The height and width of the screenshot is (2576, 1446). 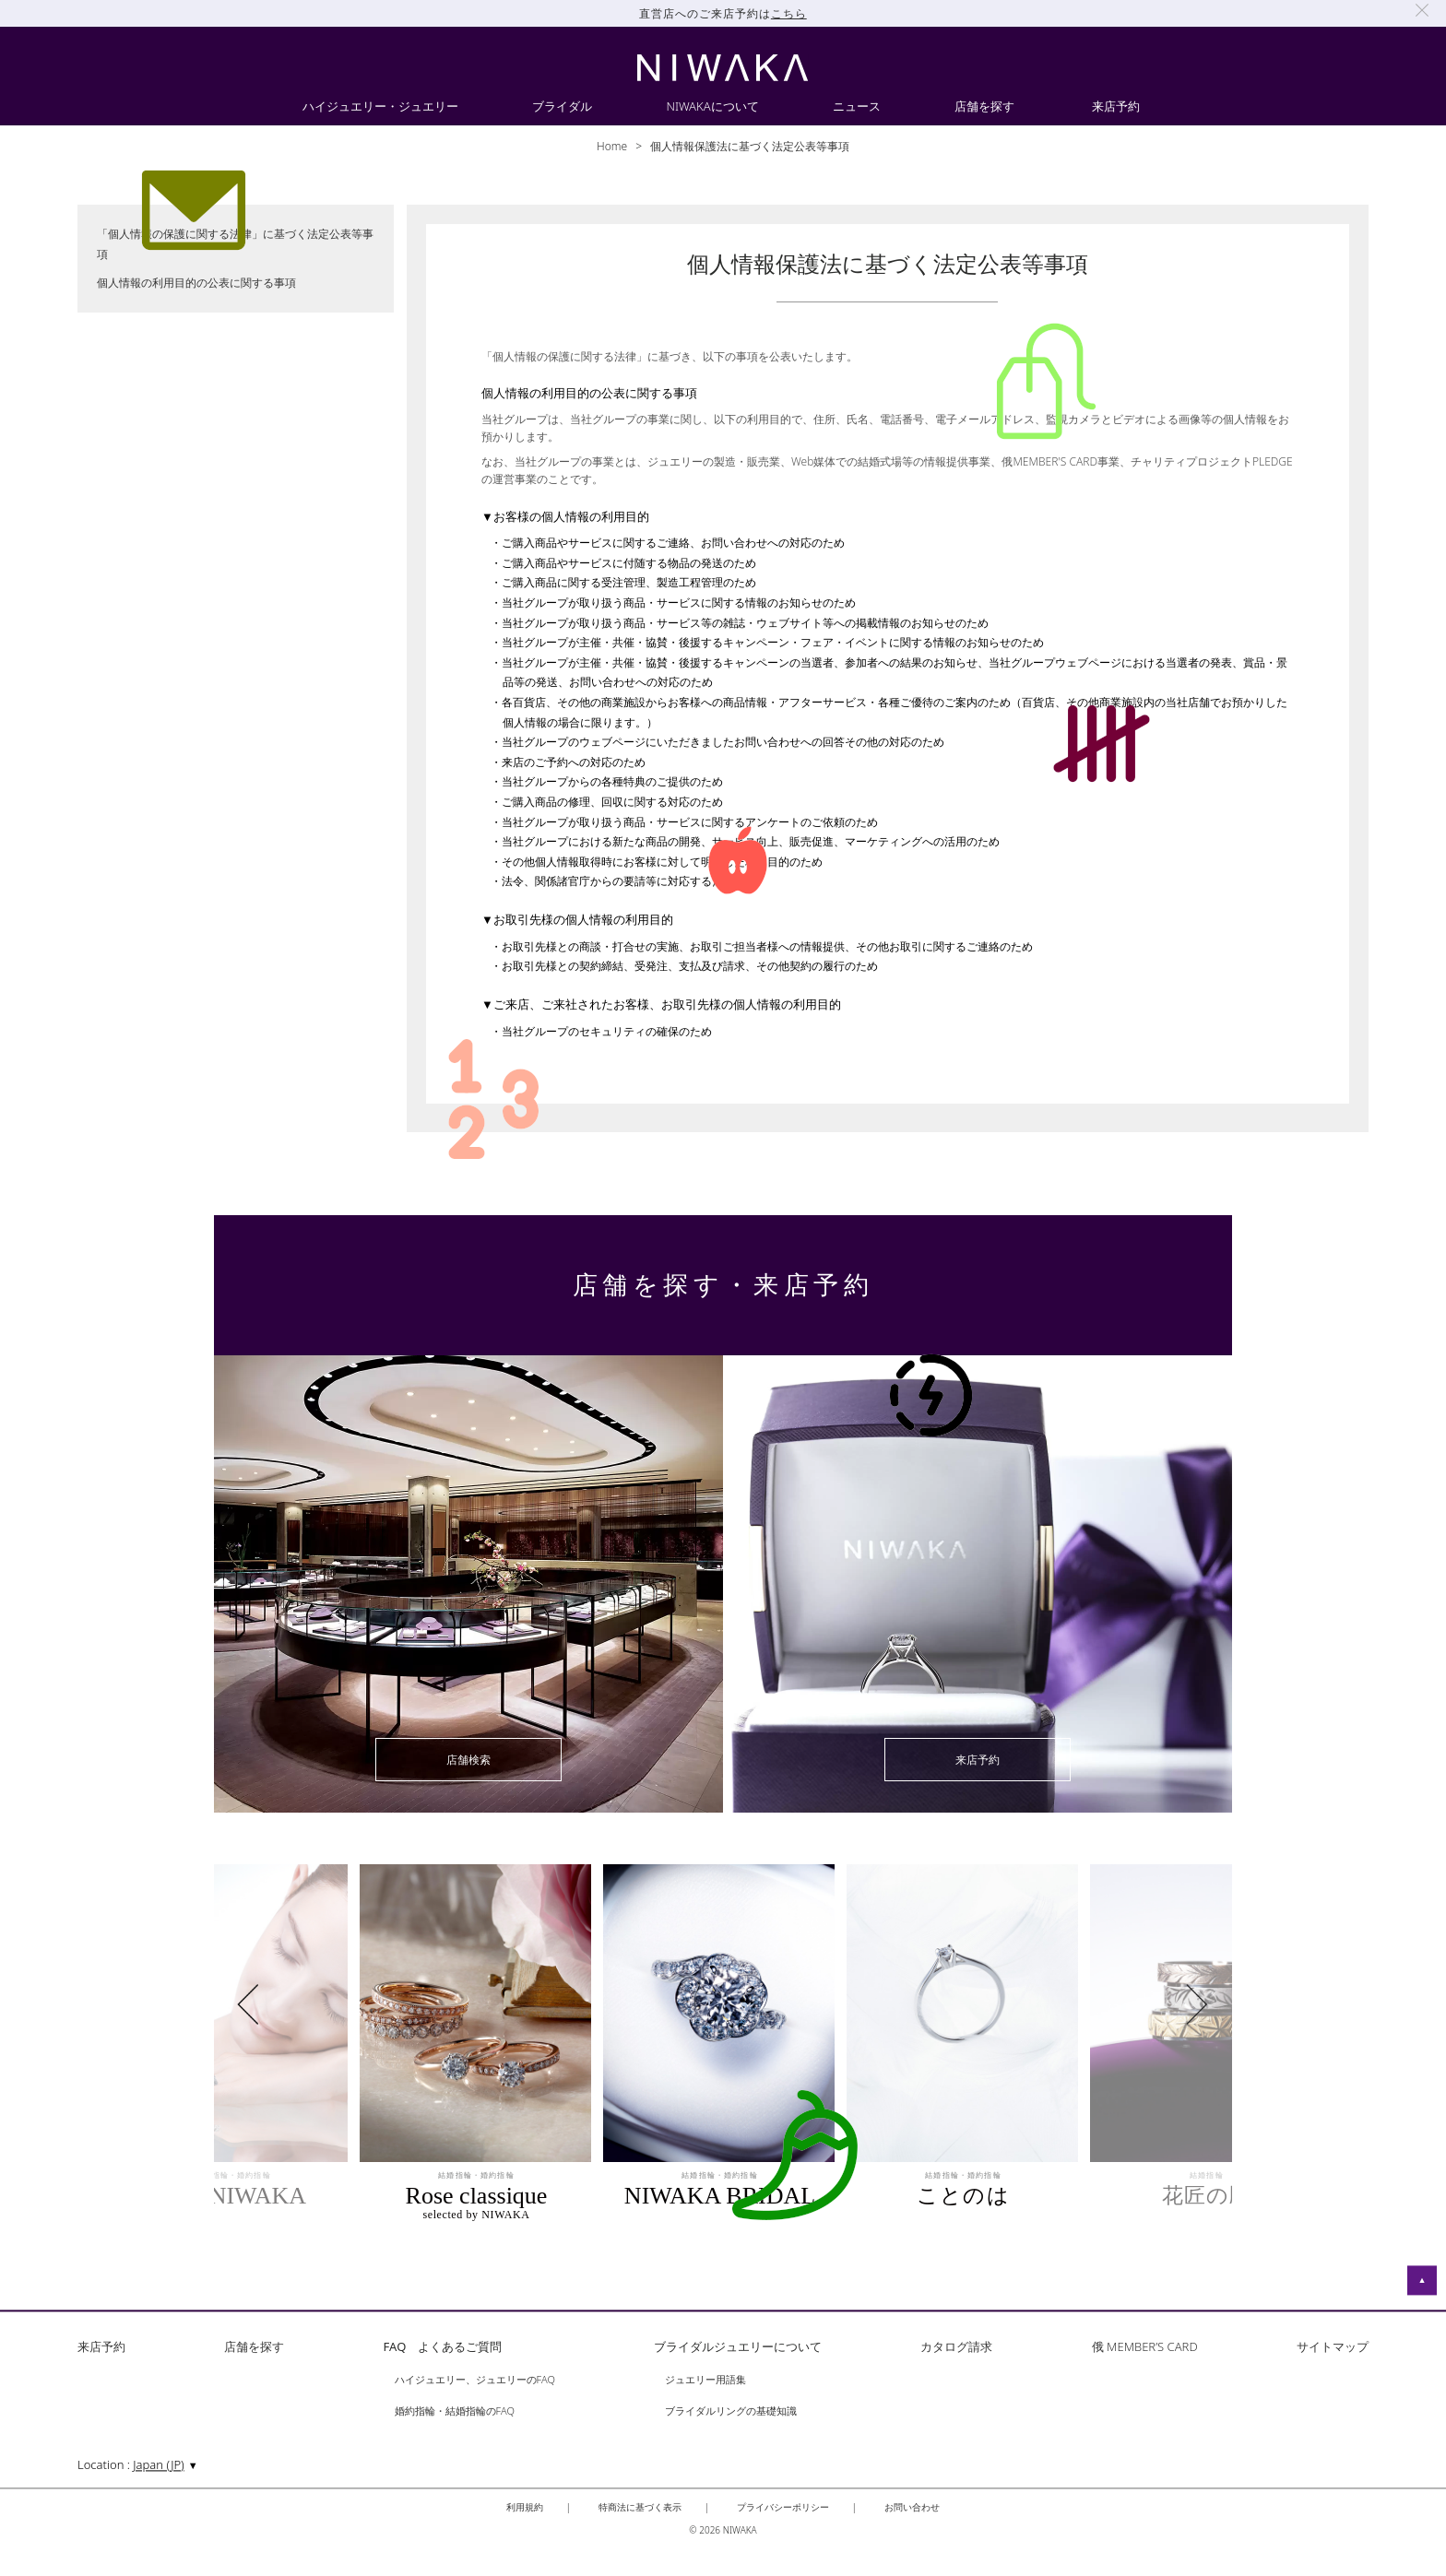 What do you see at coordinates (491, 1099) in the screenshot?
I see `access numbered list formatting` at bounding box center [491, 1099].